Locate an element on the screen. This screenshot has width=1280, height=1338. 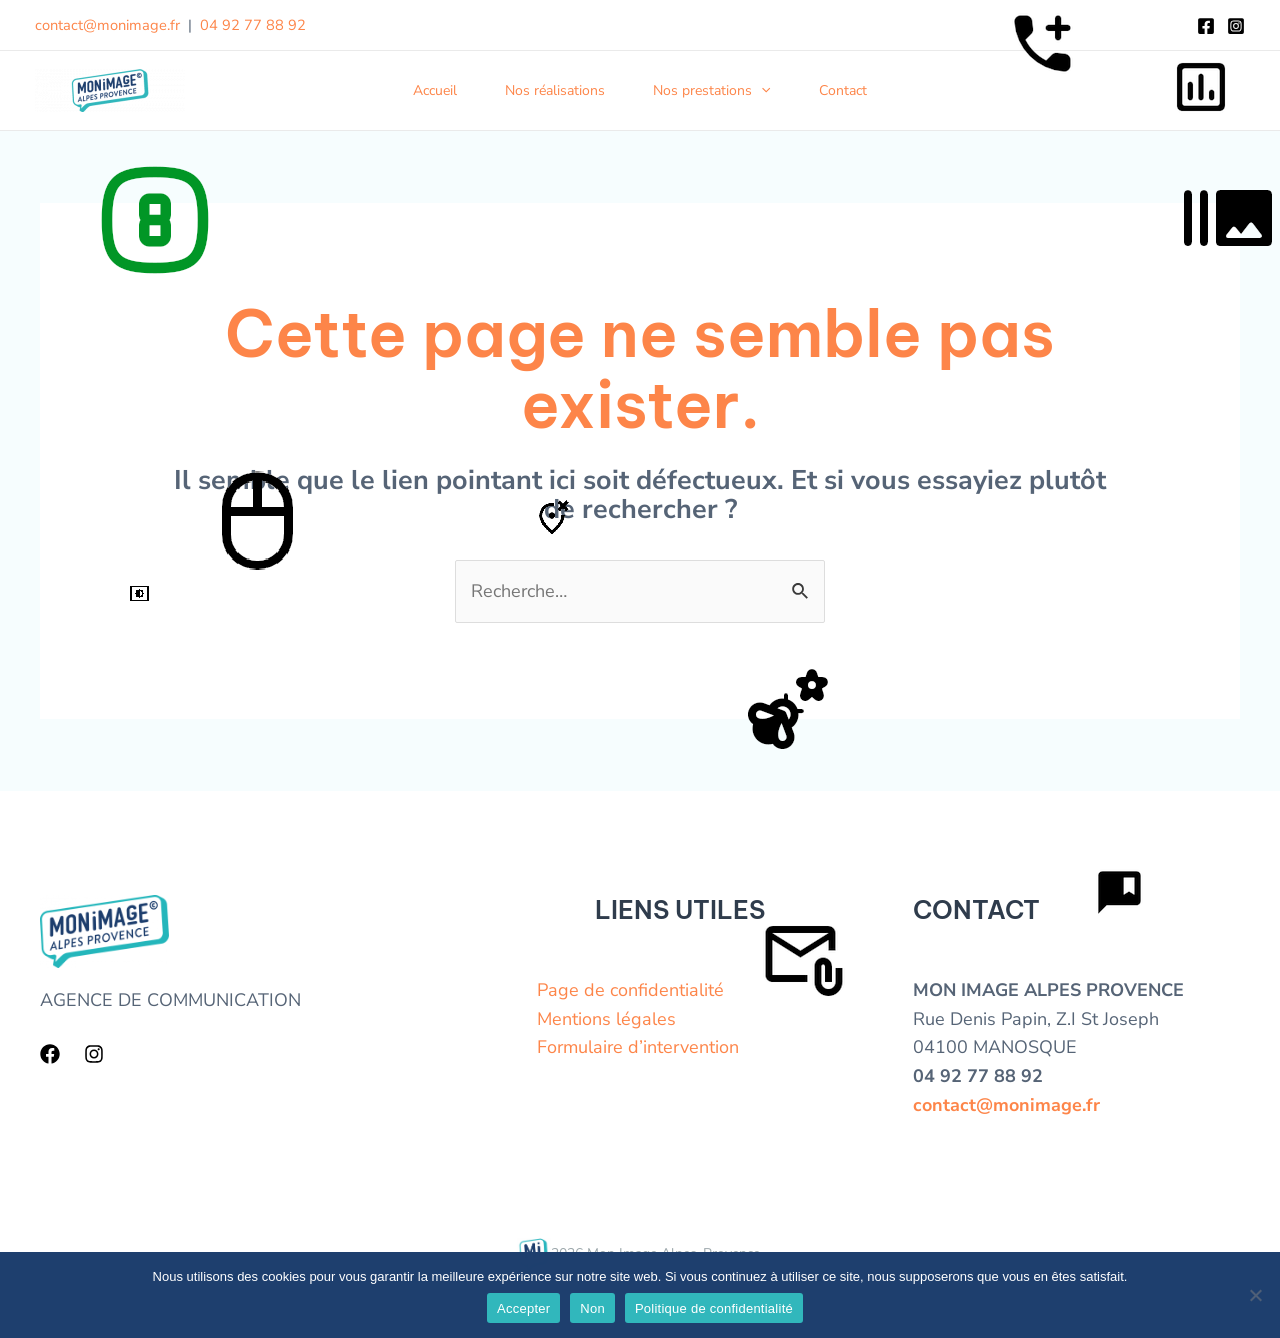
add a new contact to your phone is located at coordinates (1042, 43).